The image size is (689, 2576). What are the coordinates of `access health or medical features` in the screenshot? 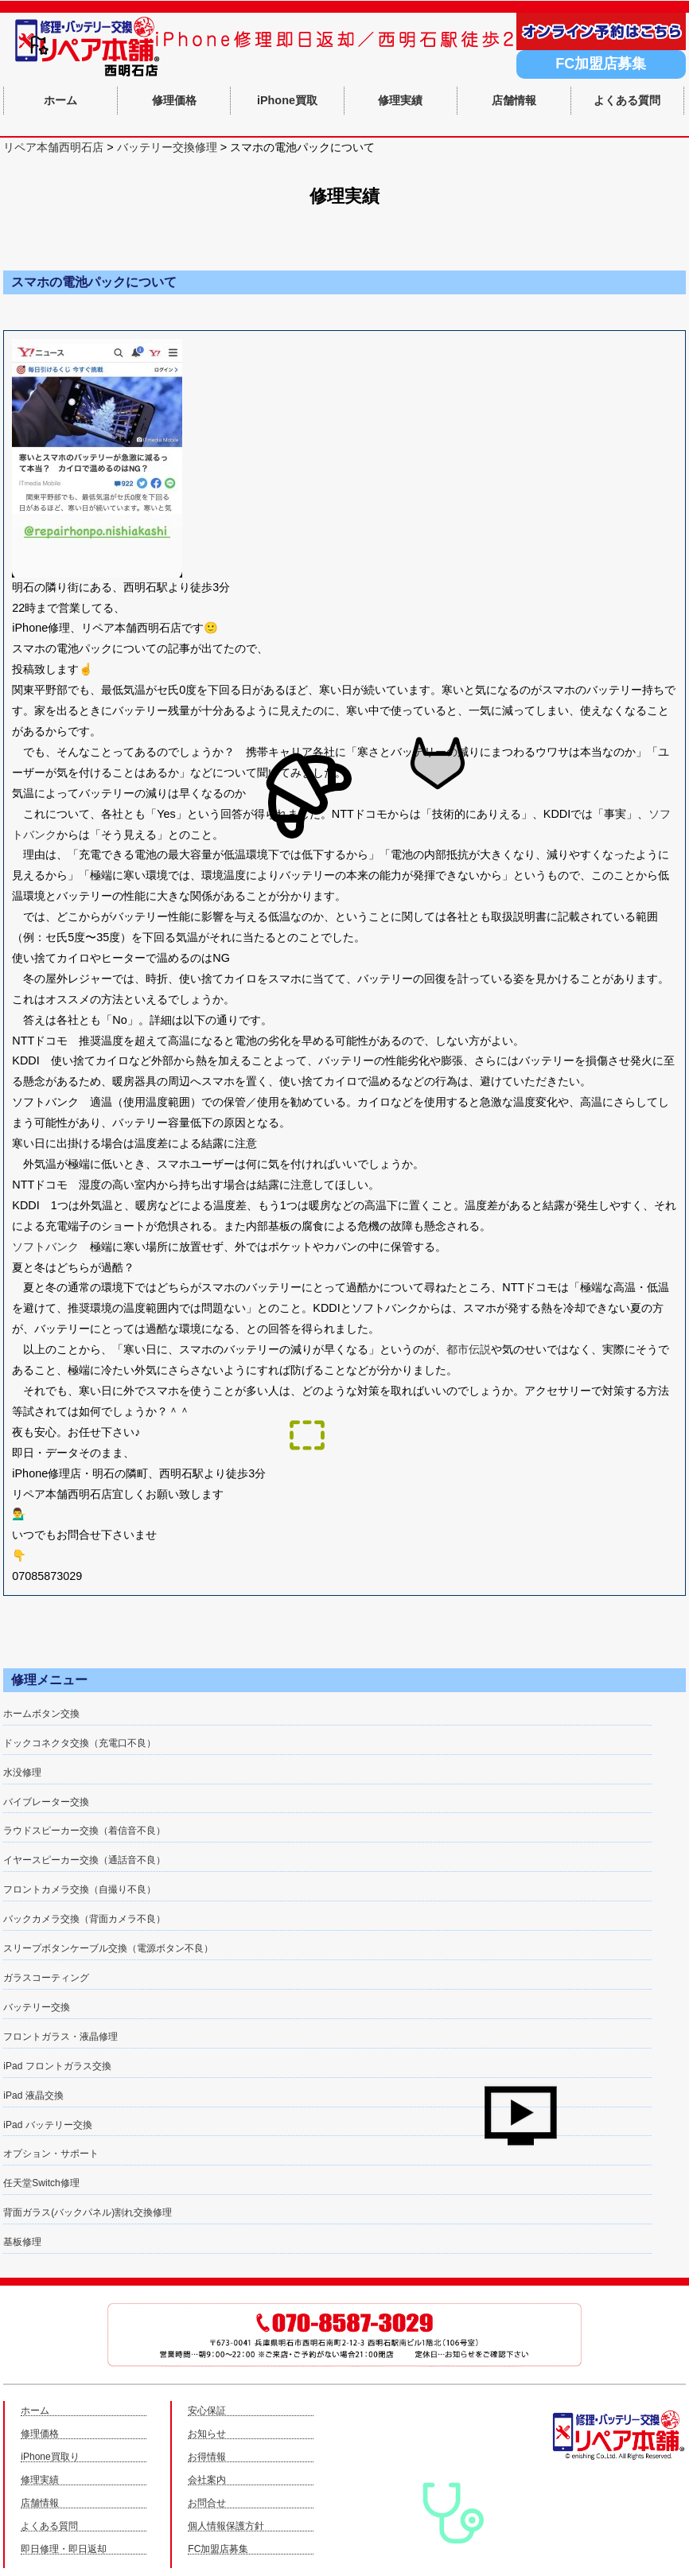 It's located at (449, 2511).